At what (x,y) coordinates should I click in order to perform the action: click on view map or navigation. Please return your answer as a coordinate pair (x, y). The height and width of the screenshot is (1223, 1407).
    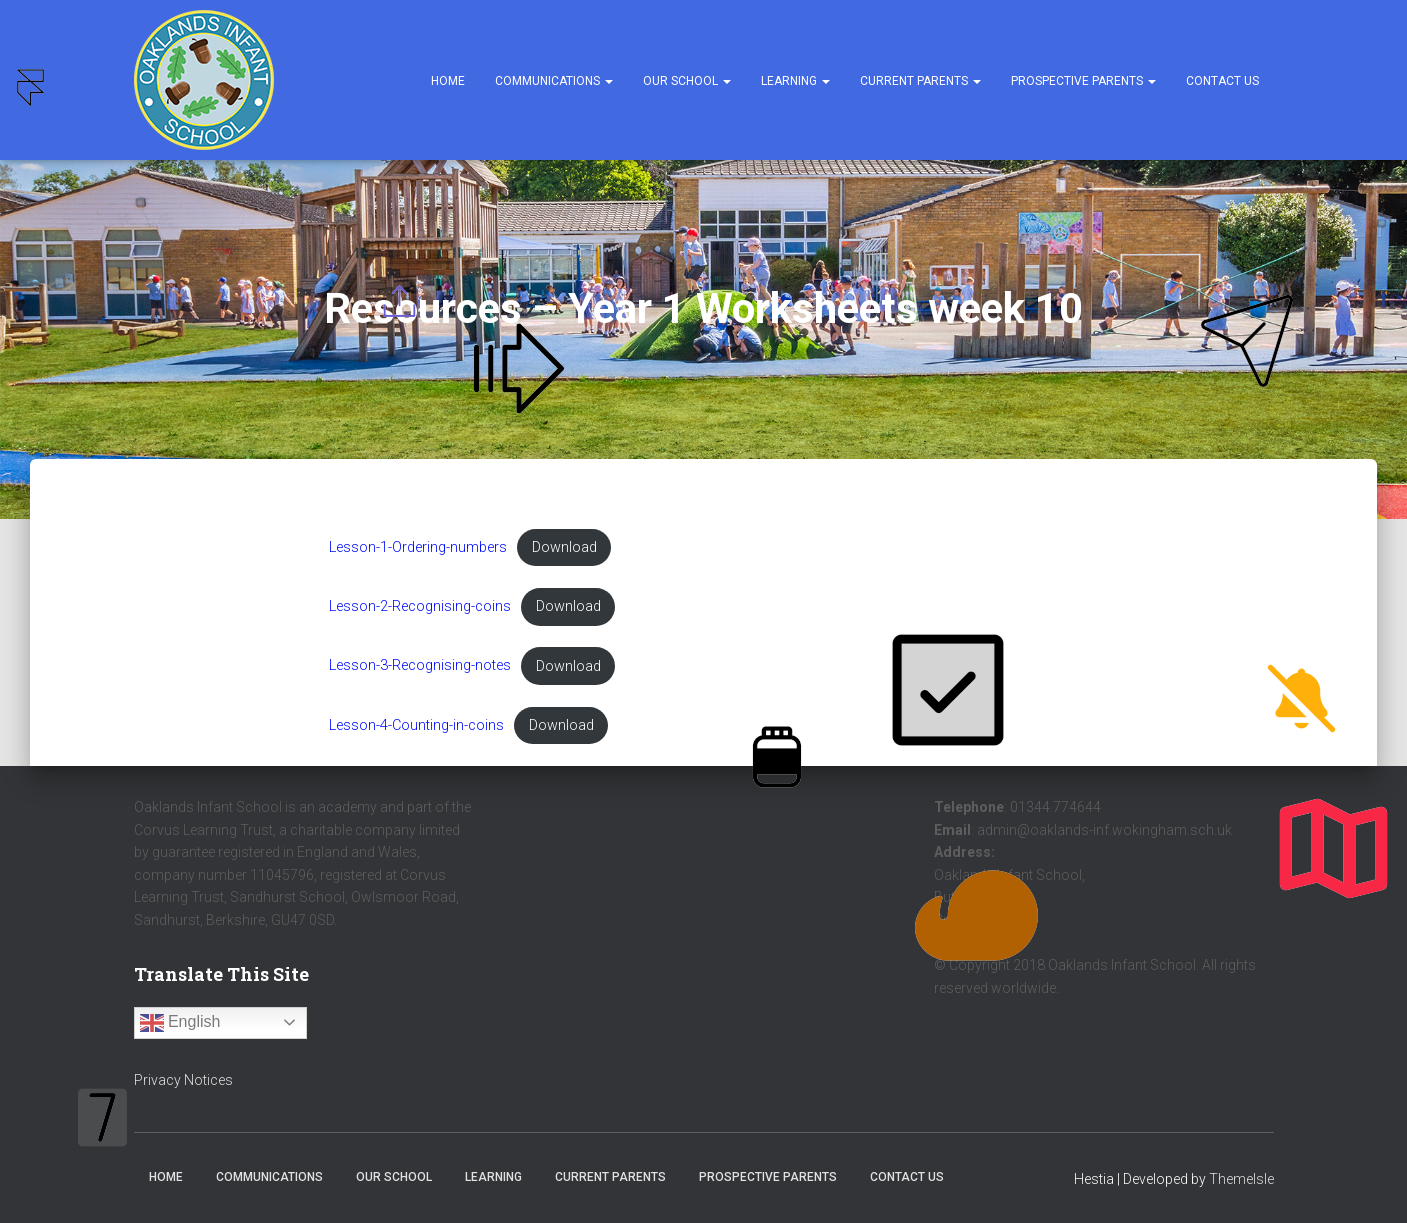
    Looking at the image, I should click on (1333, 848).